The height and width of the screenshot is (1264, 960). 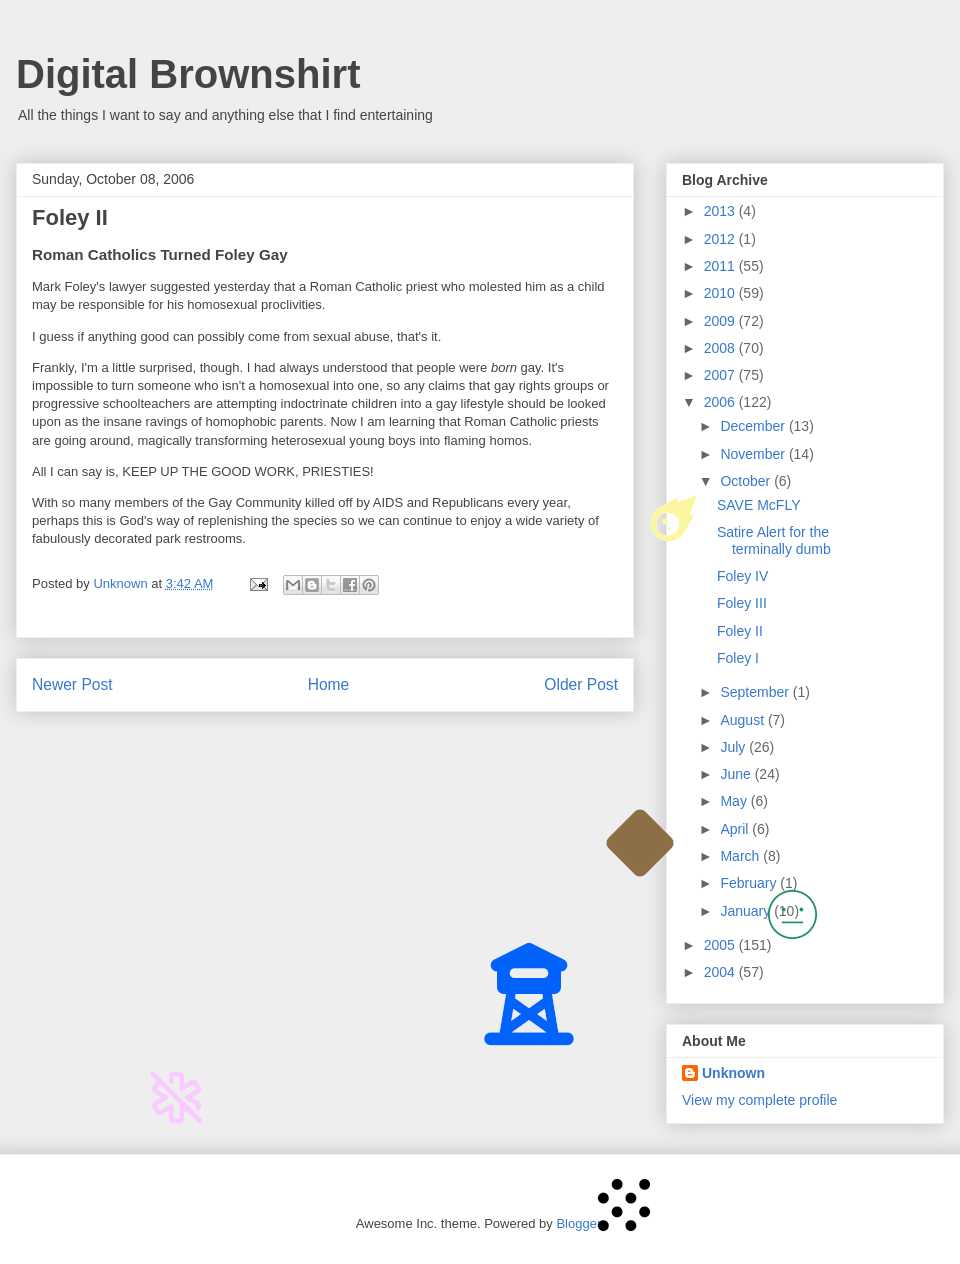 What do you see at coordinates (640, 843) in the screenshot?
I see `indicates premium or pro membership status` at bounding box center [640, 843].